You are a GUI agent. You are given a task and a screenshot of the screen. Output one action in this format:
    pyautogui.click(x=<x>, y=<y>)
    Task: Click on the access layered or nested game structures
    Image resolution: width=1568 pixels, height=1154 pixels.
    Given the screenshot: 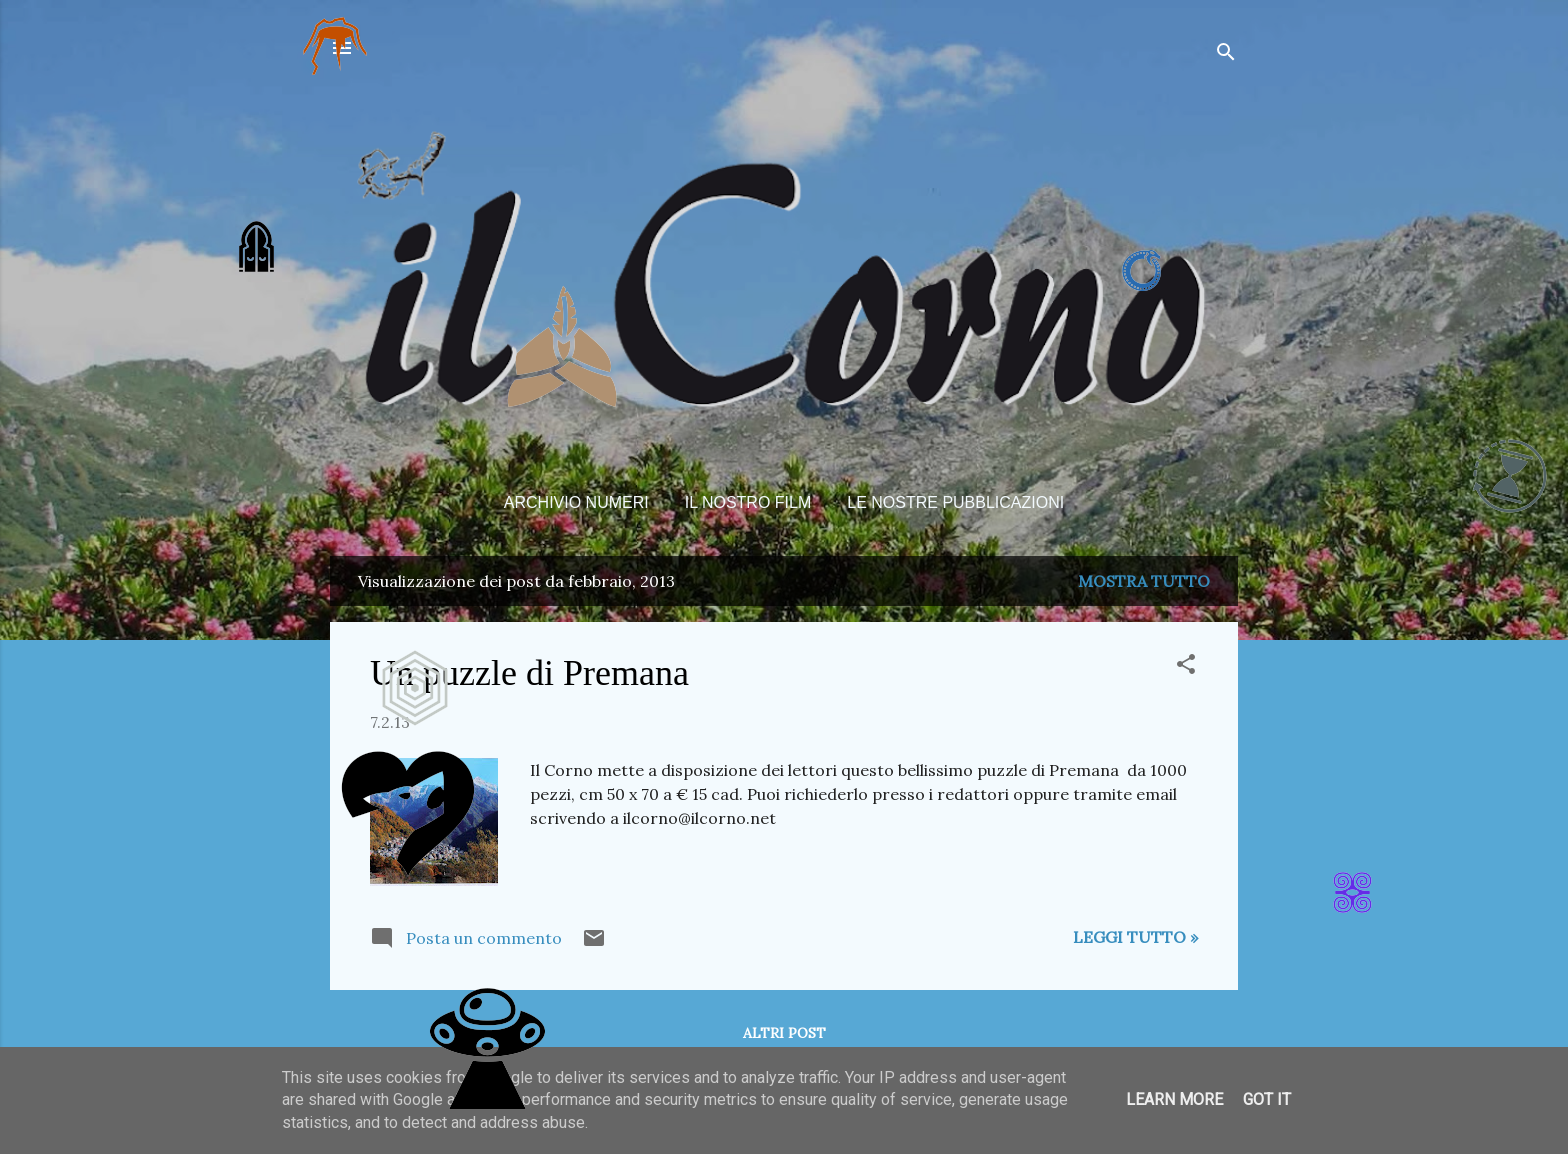 What is the action you would take?
    pyautogui.click(x=415, y=688)
    